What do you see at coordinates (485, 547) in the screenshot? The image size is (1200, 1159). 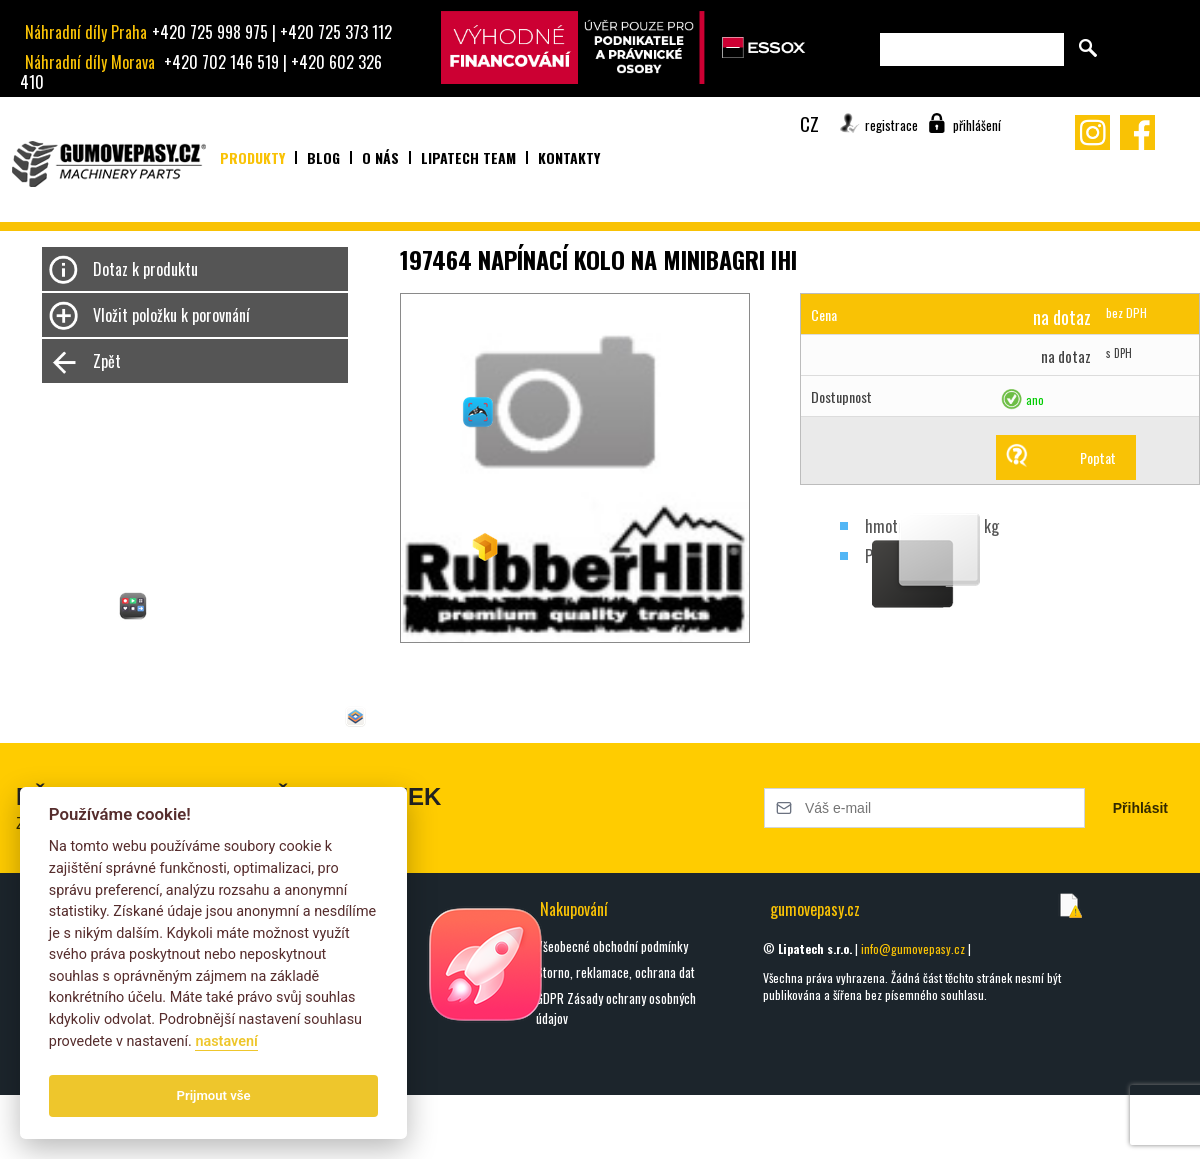 I see `import data or files into an application` at bounding box center [485, 547].